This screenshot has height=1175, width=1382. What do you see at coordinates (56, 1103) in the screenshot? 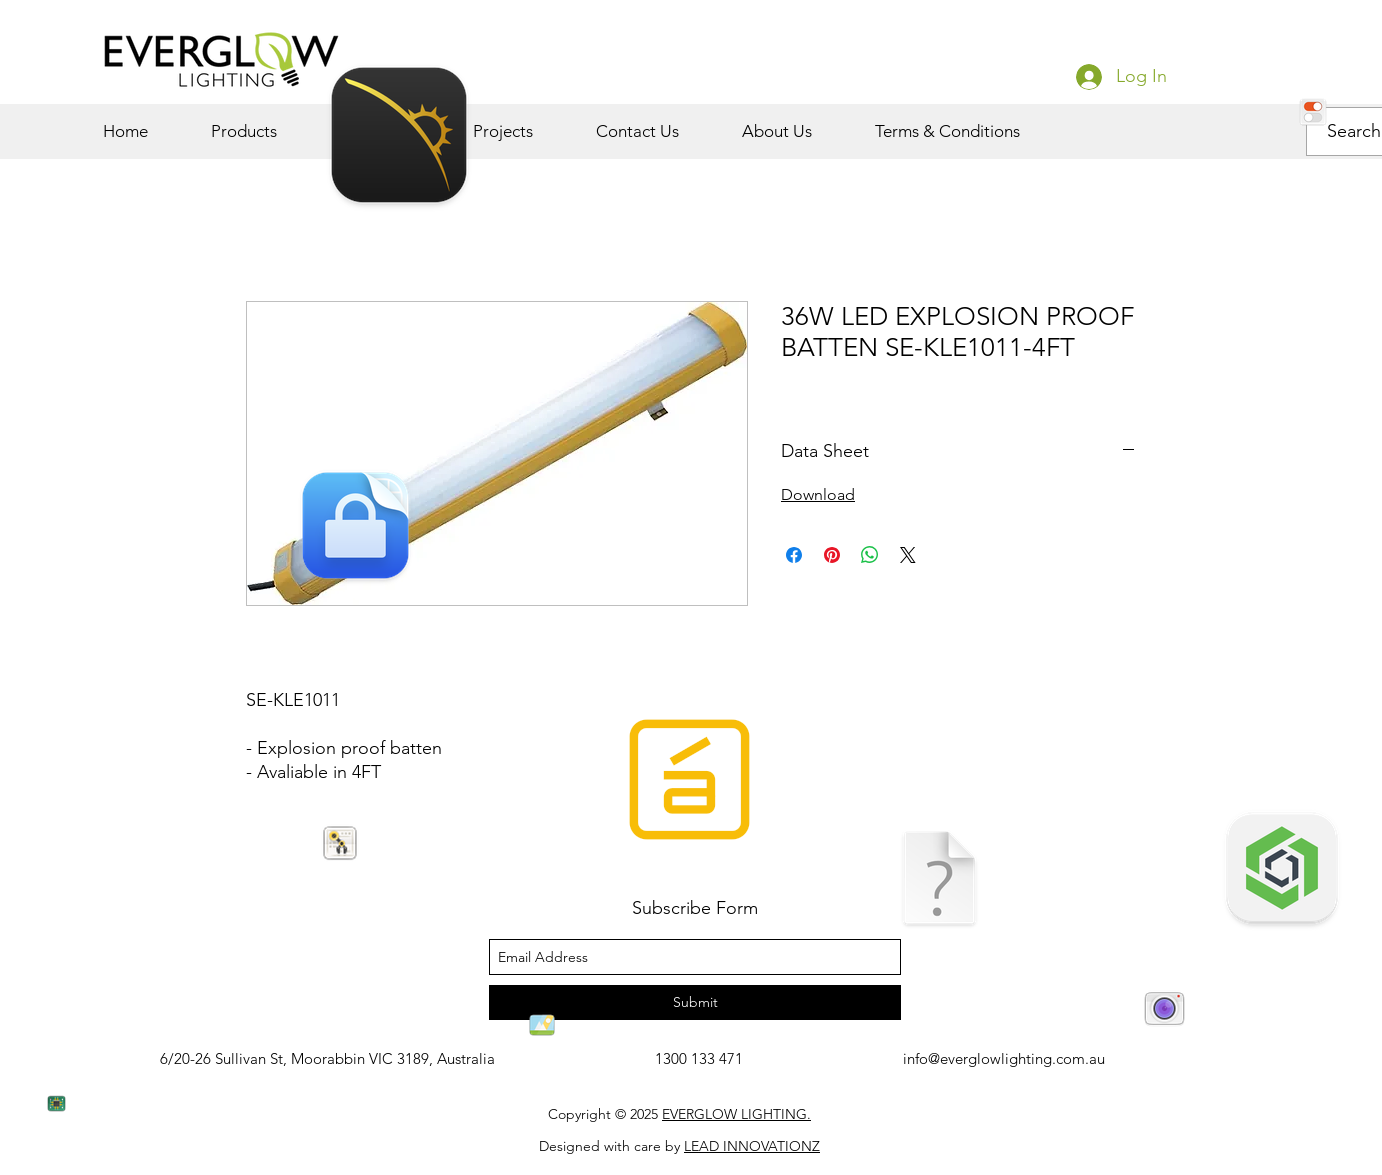
I see `open jockey system configuration app` at bounding box center [56, 1103].